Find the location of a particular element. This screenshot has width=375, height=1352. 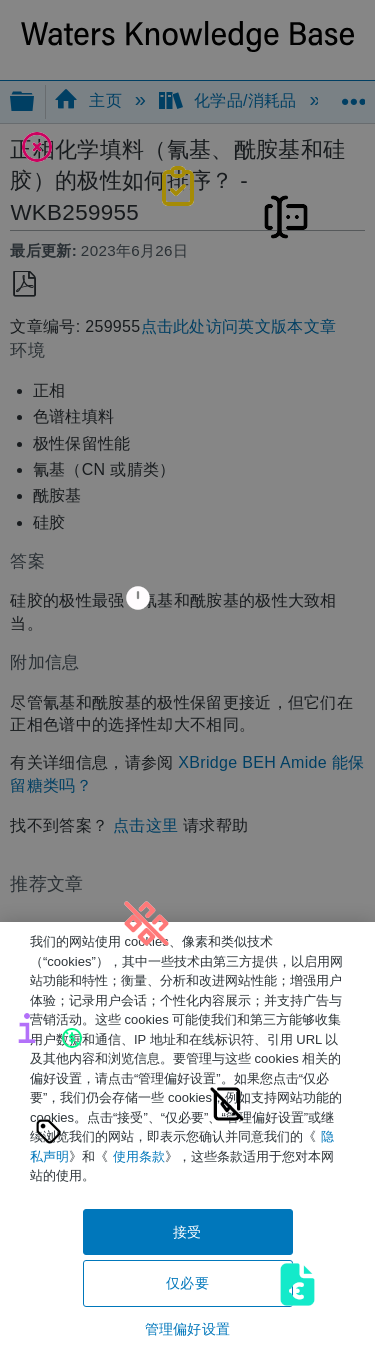

view more information or details is located at coordinates (27, 1028).